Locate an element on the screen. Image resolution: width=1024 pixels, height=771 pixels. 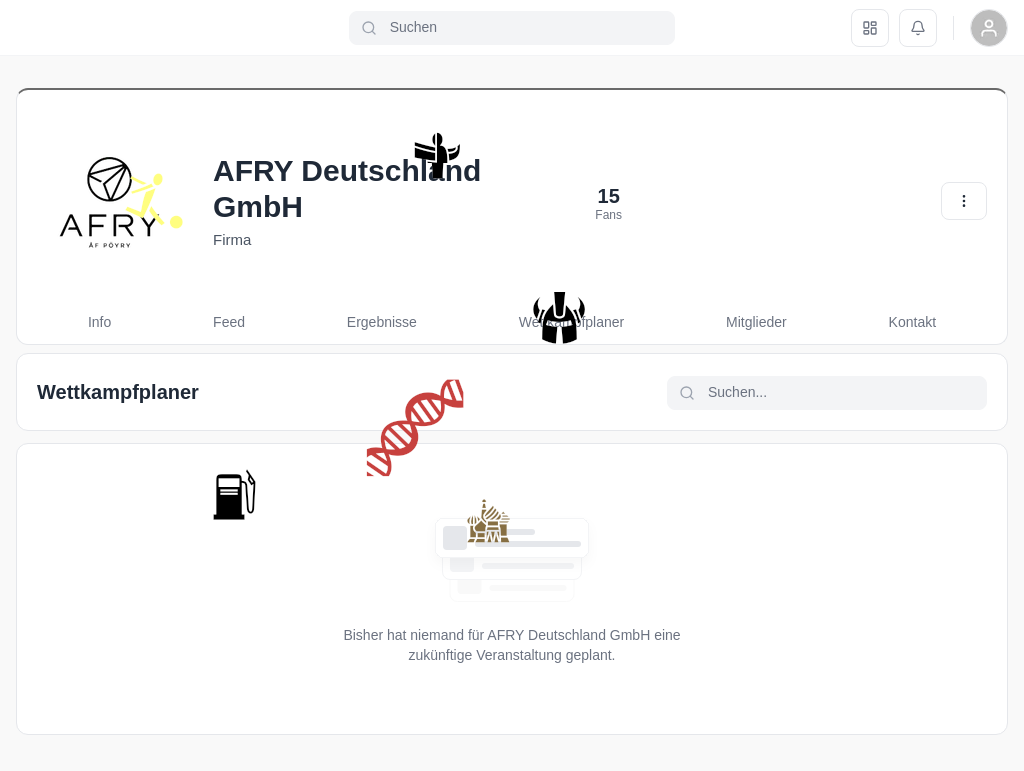
equip heavy armor or helmet is located at coordinates (559, 318).